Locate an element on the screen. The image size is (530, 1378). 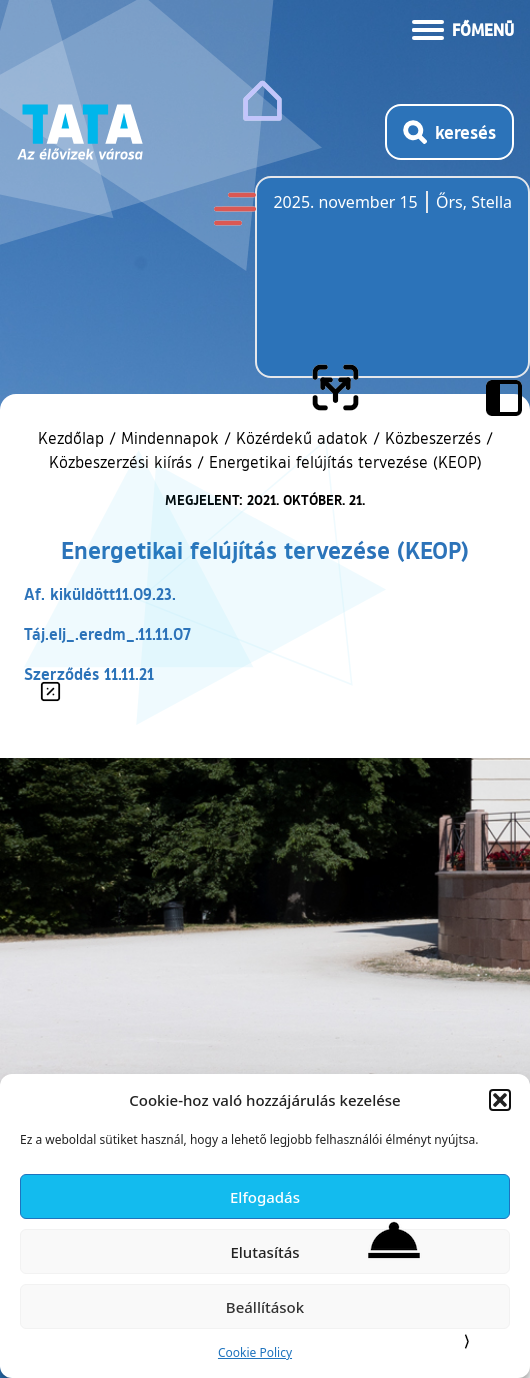
scan or capture a route is located at coordinates (335, 387).